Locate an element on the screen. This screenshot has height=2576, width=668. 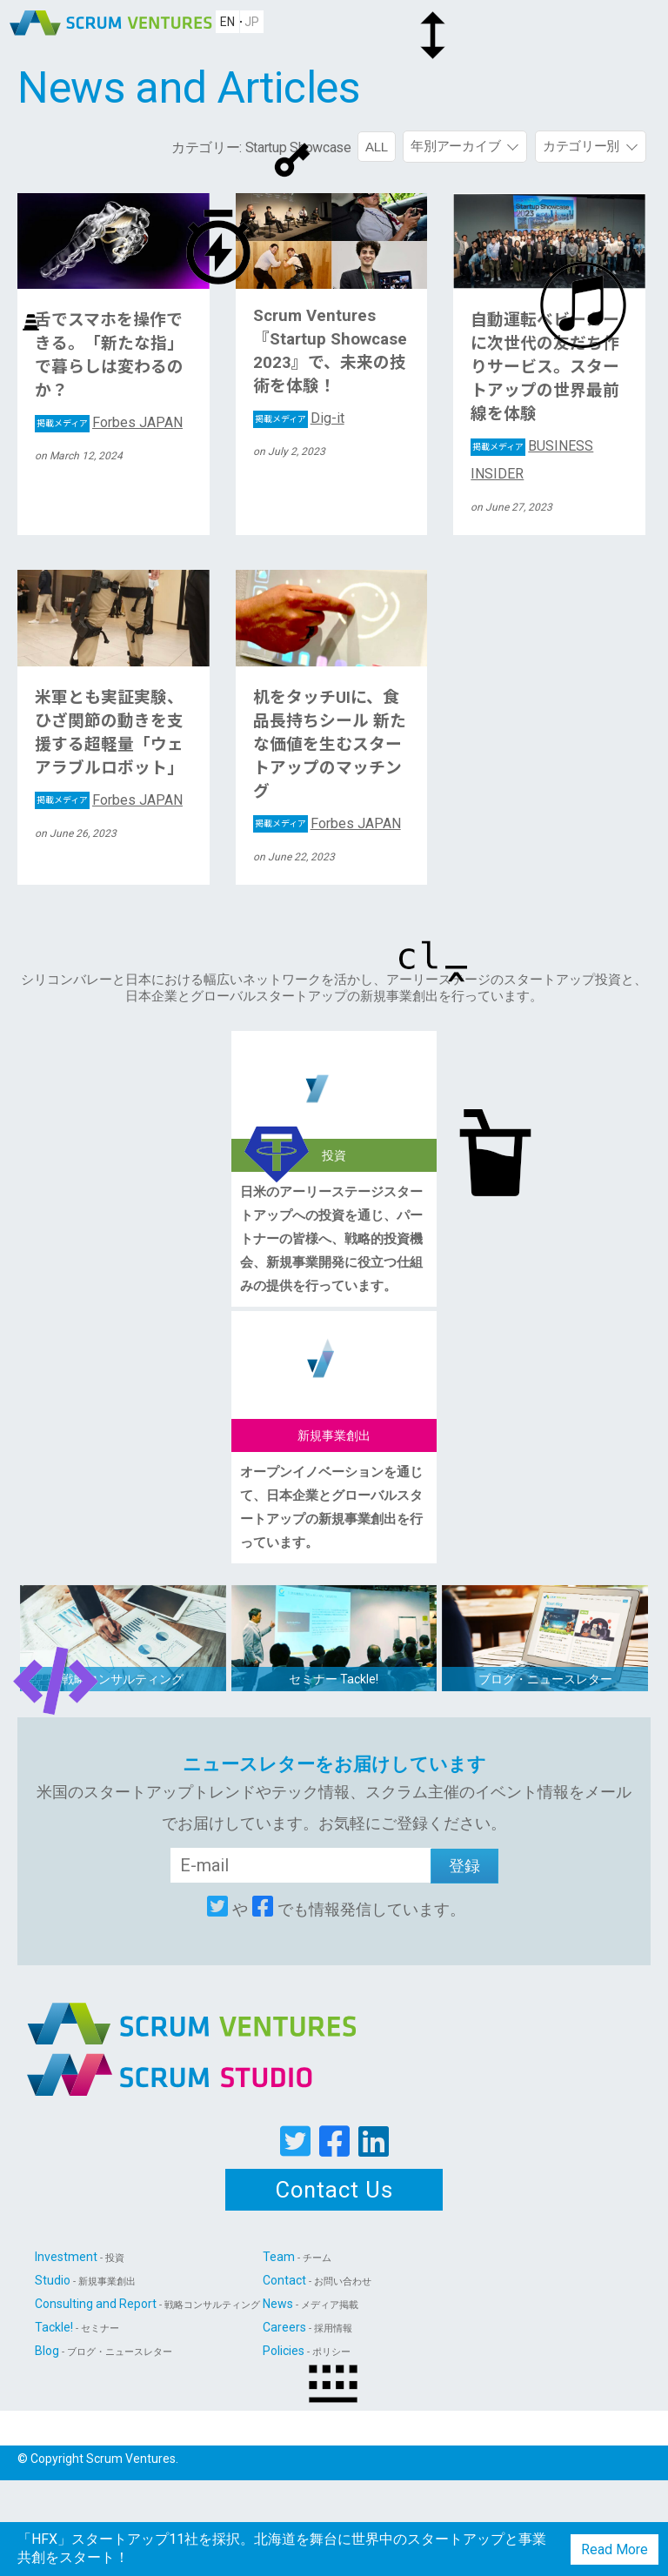
open itunes application is located at coordinates (583, 304).